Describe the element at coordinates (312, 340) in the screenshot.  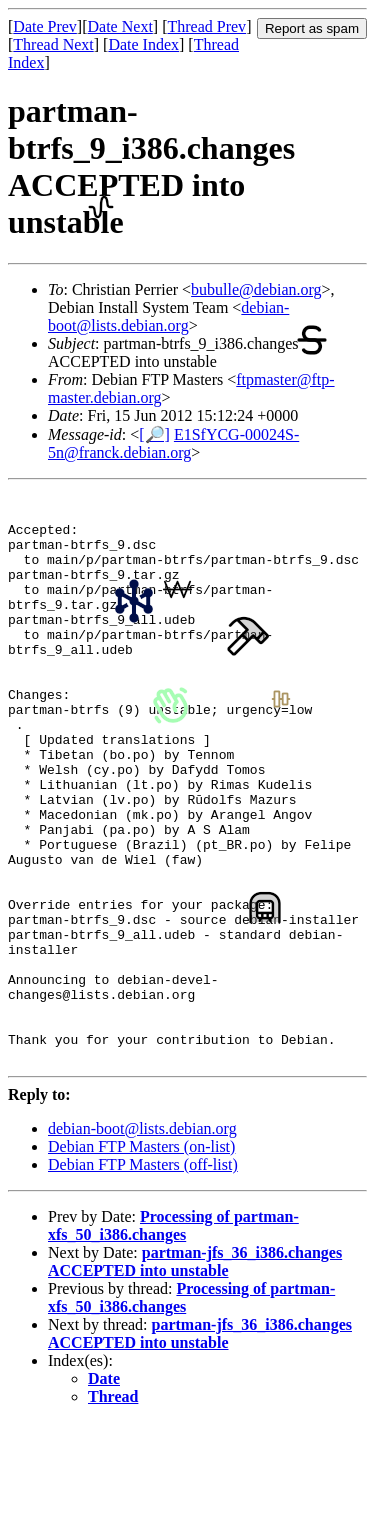
I see `apply strikethrough formatting to selected text` at that location.